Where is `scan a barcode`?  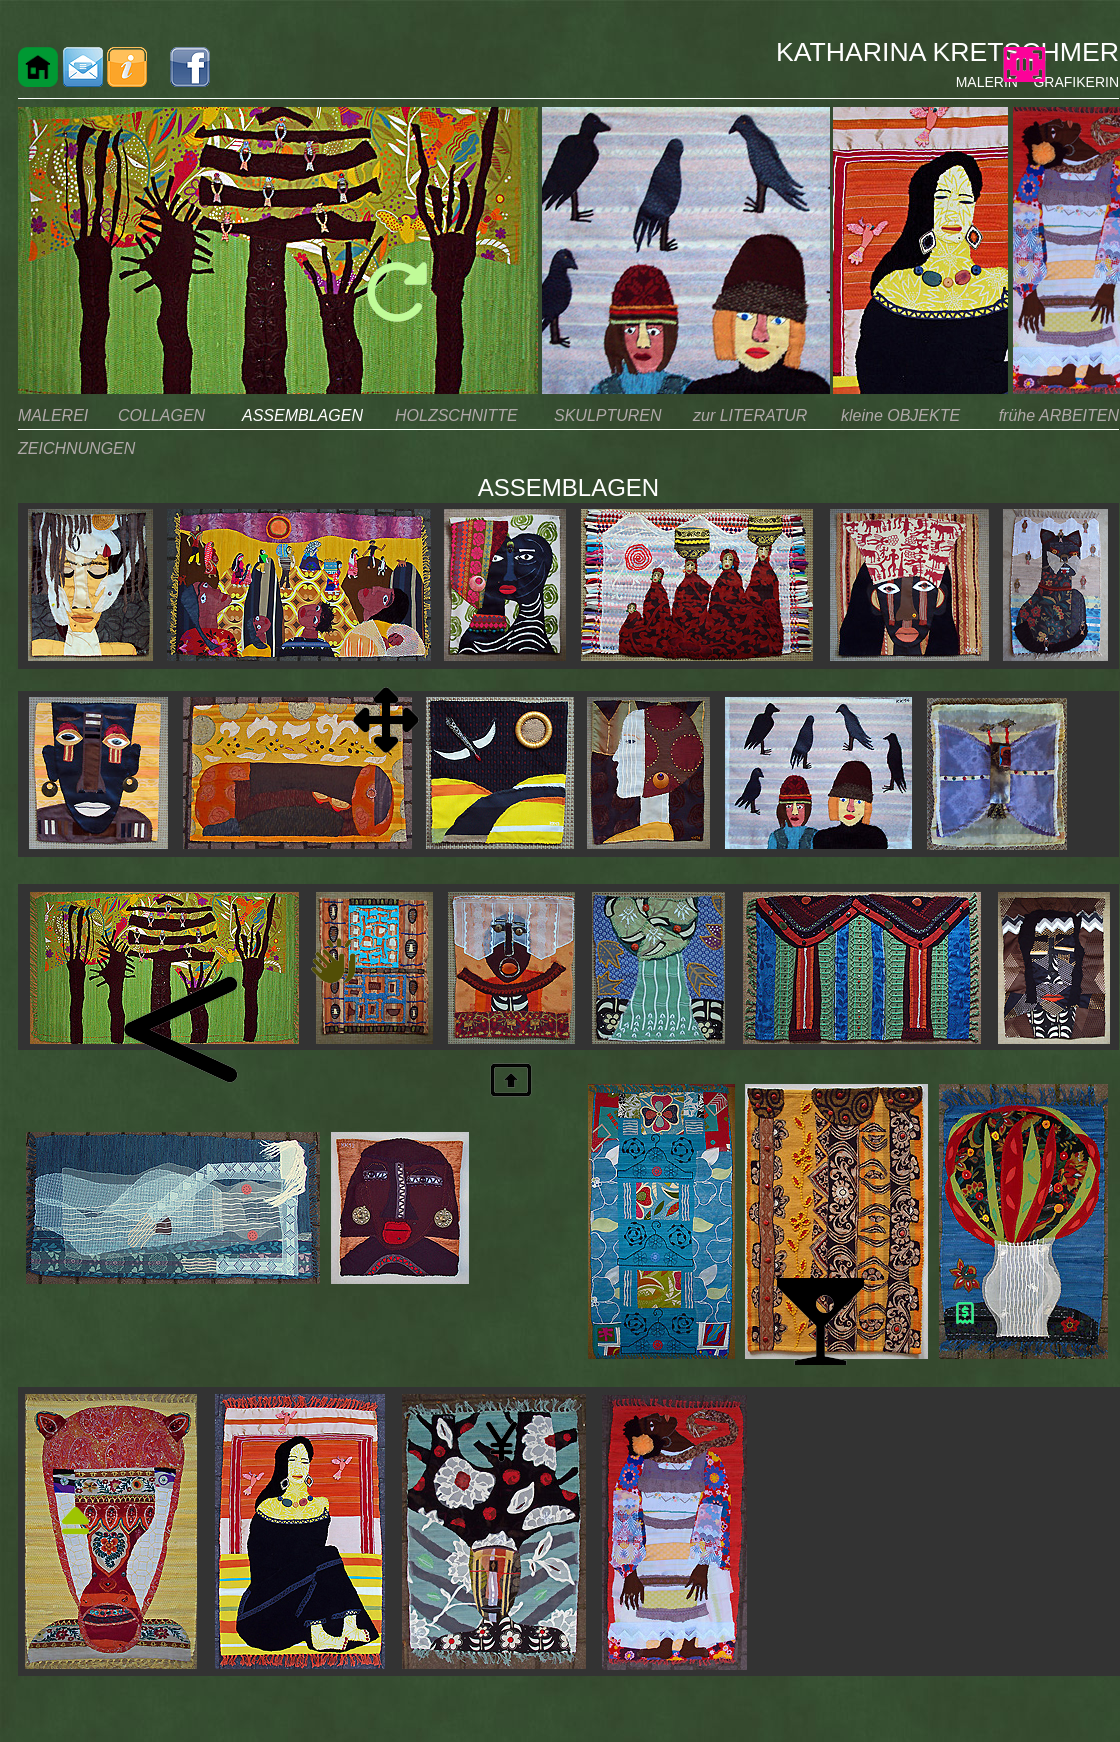 scan a barcode is located at coordinates (1024, 64).